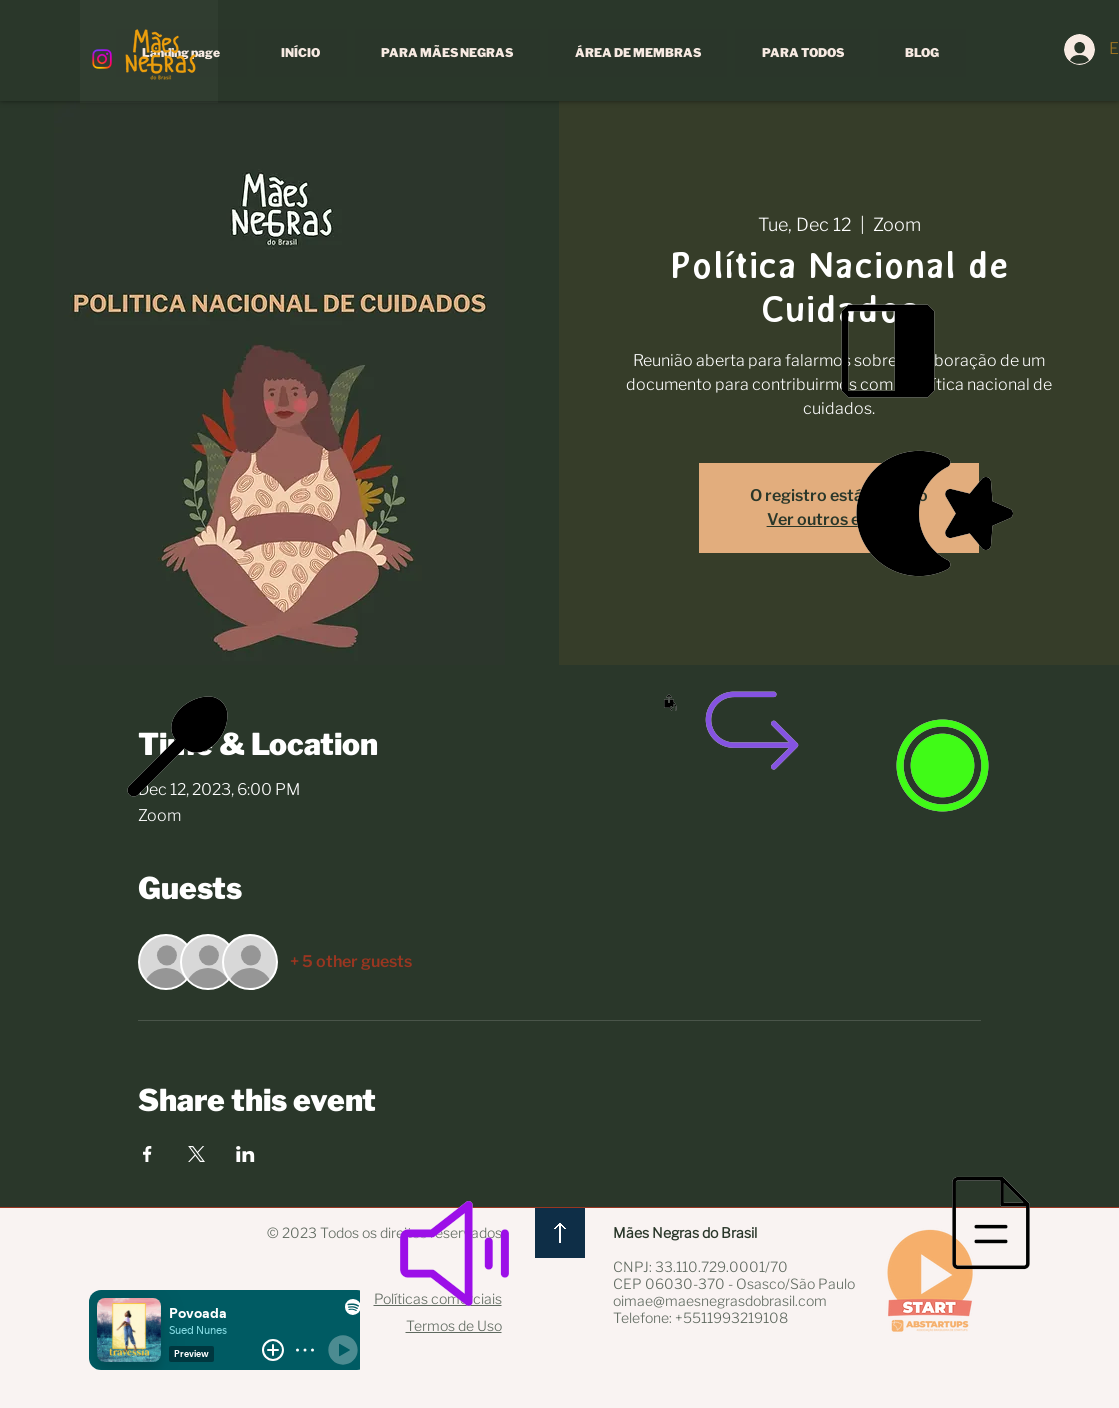 This screenshot has width=1119, height=1408. Describe the element at coordinates (888, 351) in the screenshot. I see `toggle the right sidebar panel` at that location.